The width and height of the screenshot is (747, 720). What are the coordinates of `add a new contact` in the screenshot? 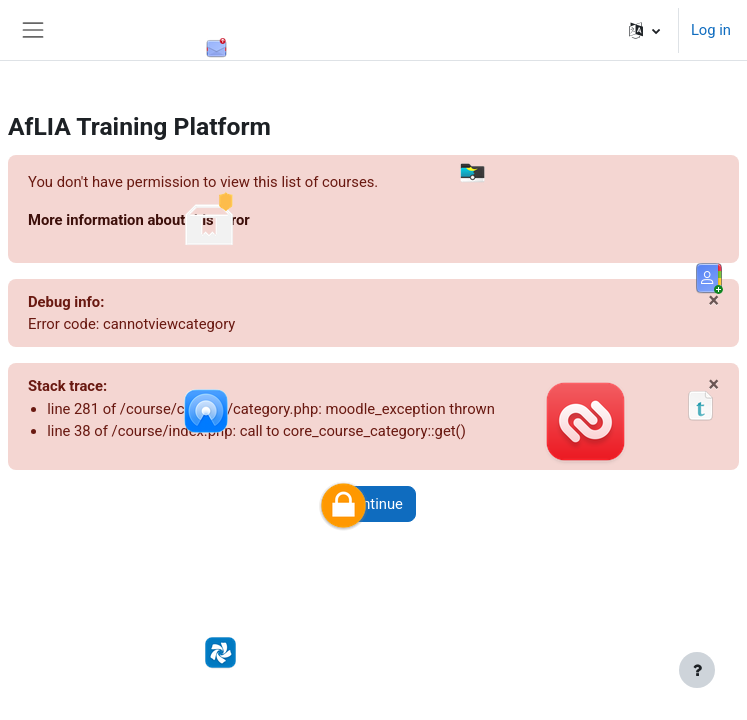 It's located at (709, 278).